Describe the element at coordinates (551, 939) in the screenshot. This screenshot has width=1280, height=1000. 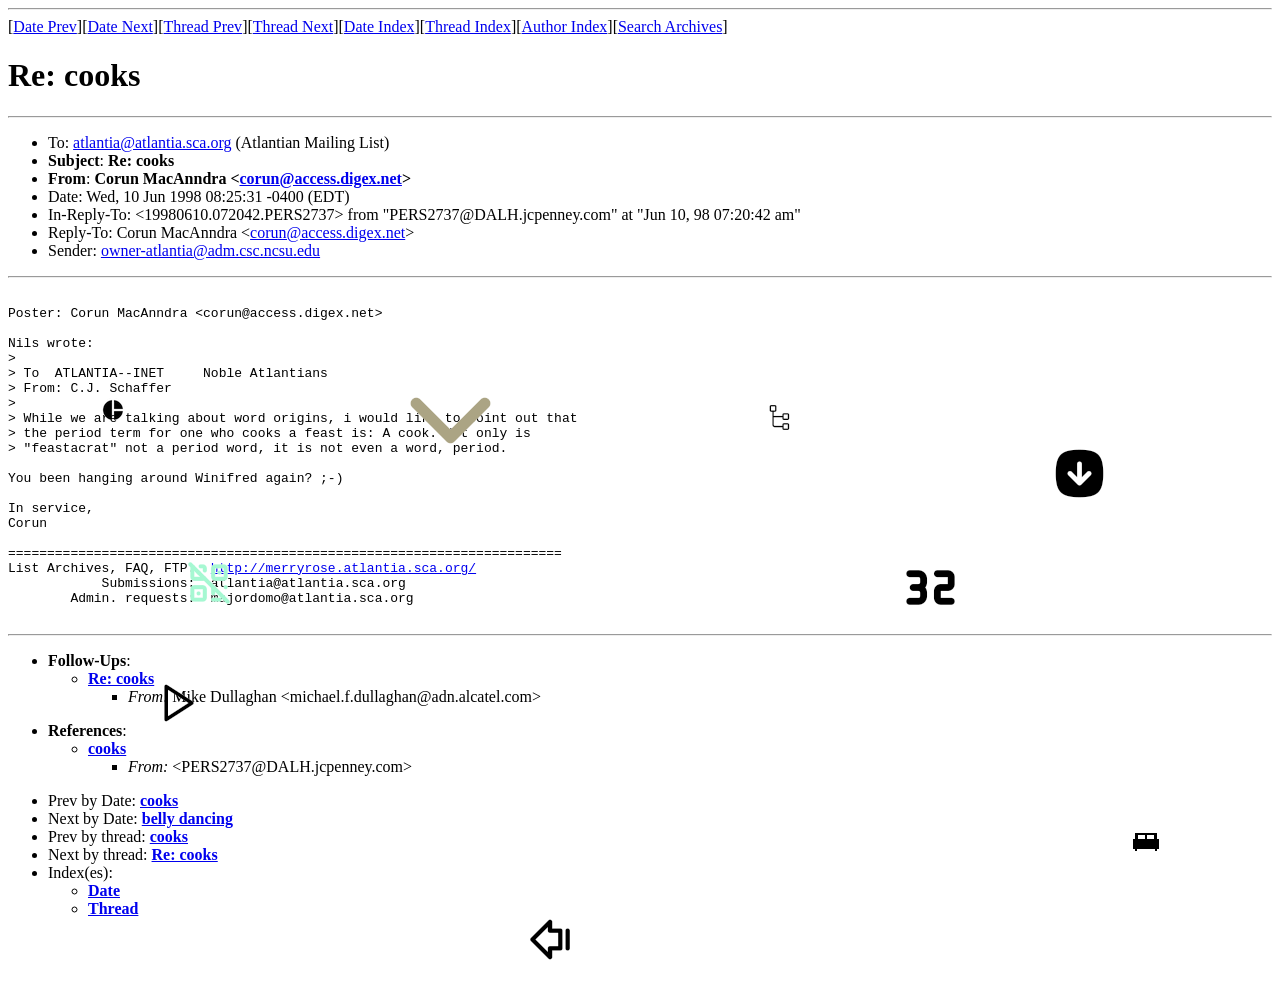
I see `go back to the previous screen` at that location.